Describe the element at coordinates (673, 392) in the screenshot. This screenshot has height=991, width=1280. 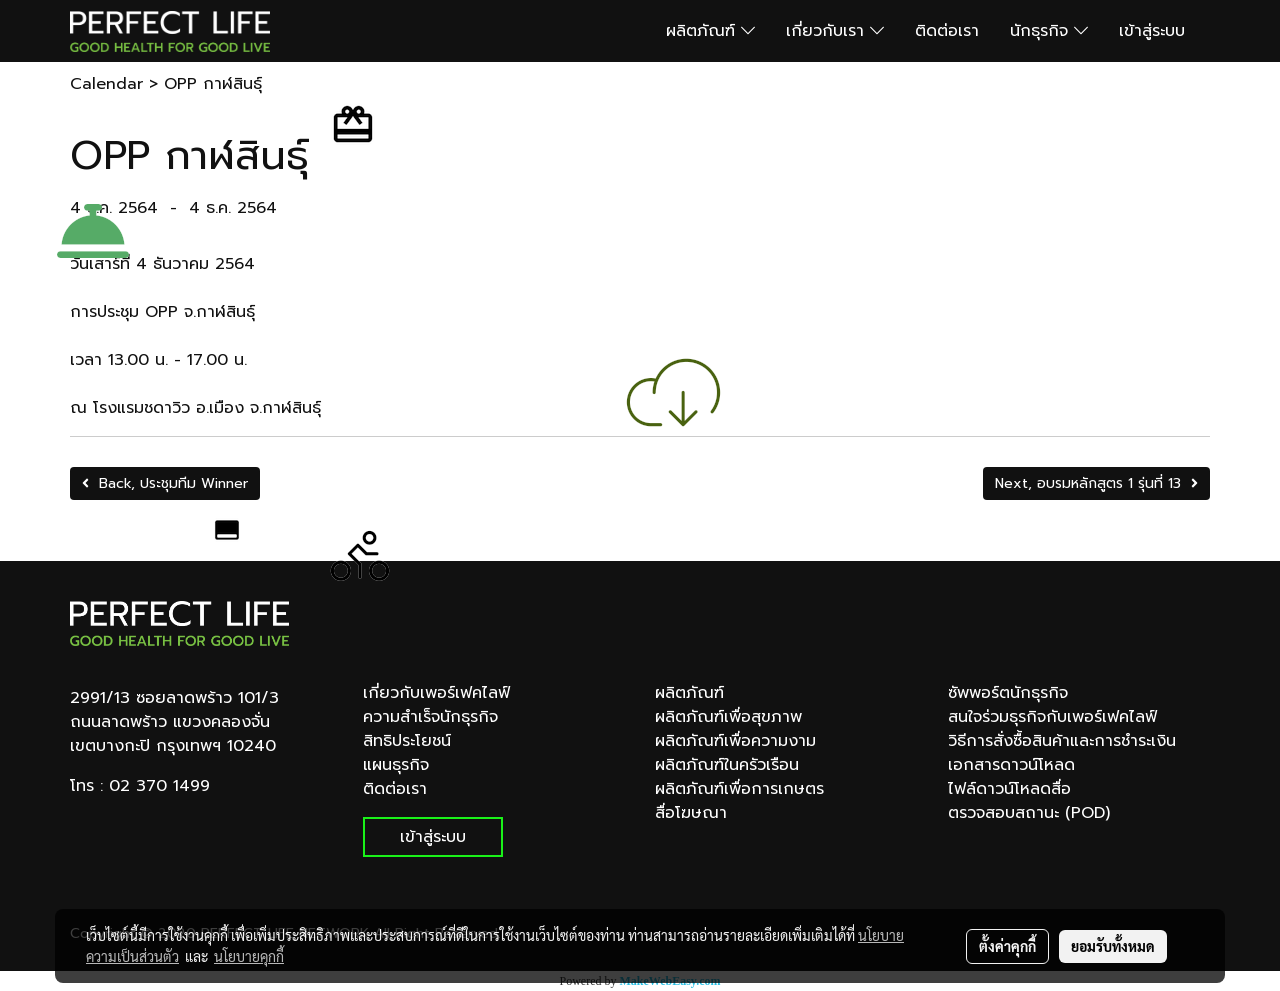
I see `download file from cloud storage` at that location.